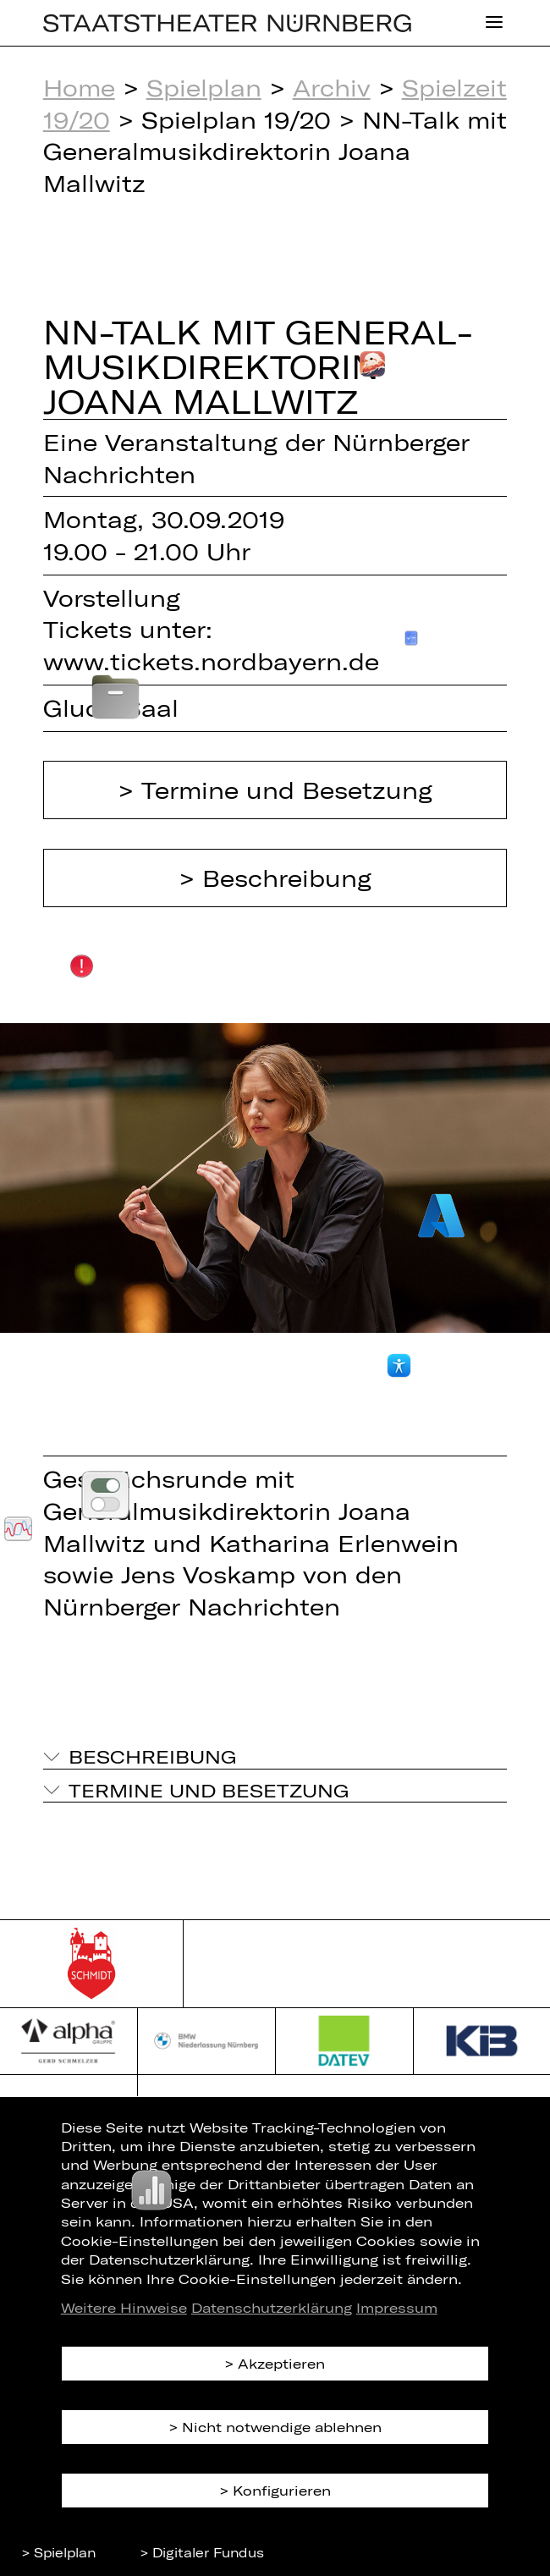  What do you see at coordinates (81, 966) in the screenshot?
I see `indicates an application error or crash` at bounding box center [81, 966].